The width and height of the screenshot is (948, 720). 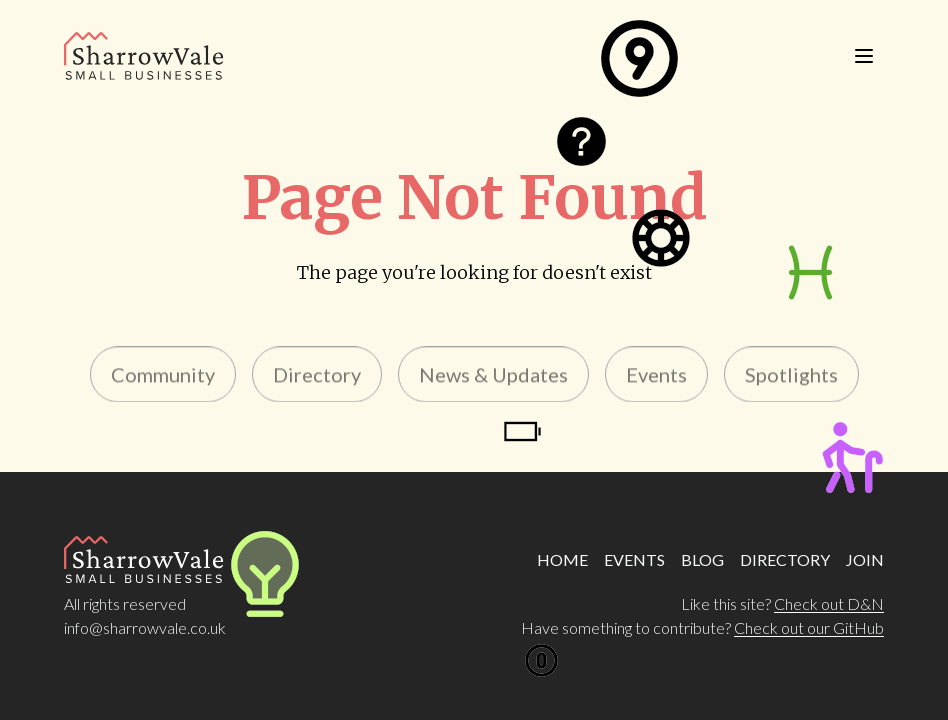 What do you see at coordinates (661, 238) in the screenshot?
I see `access casino or gambling features` at bounding box center [661, 238].